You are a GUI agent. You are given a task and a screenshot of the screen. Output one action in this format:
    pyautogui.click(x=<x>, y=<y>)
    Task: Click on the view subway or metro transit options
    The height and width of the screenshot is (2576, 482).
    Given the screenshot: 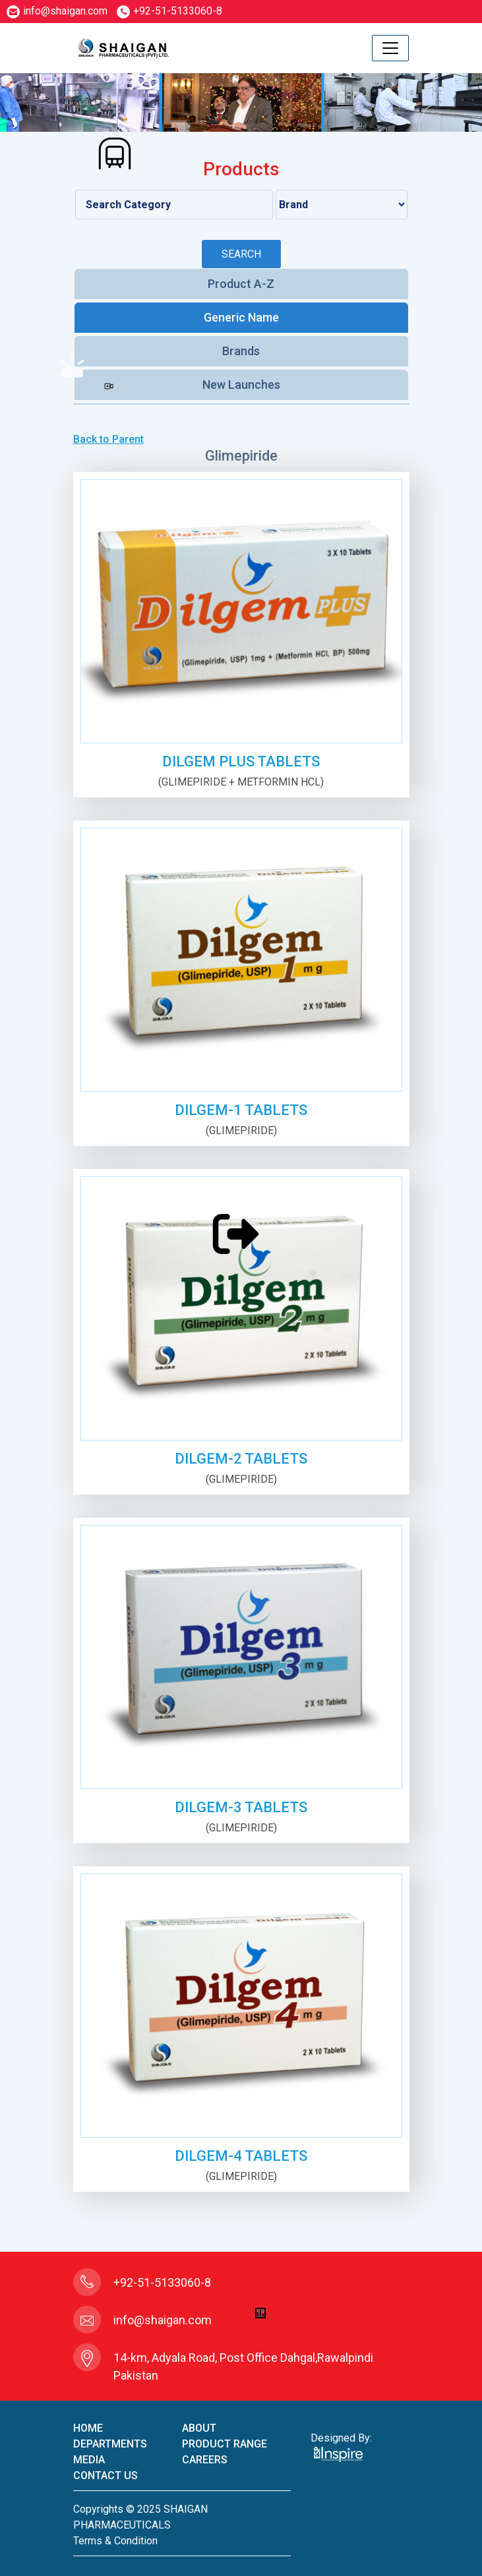 What is the action you would take?
    pyautogui.click(x=115, y=155)
    